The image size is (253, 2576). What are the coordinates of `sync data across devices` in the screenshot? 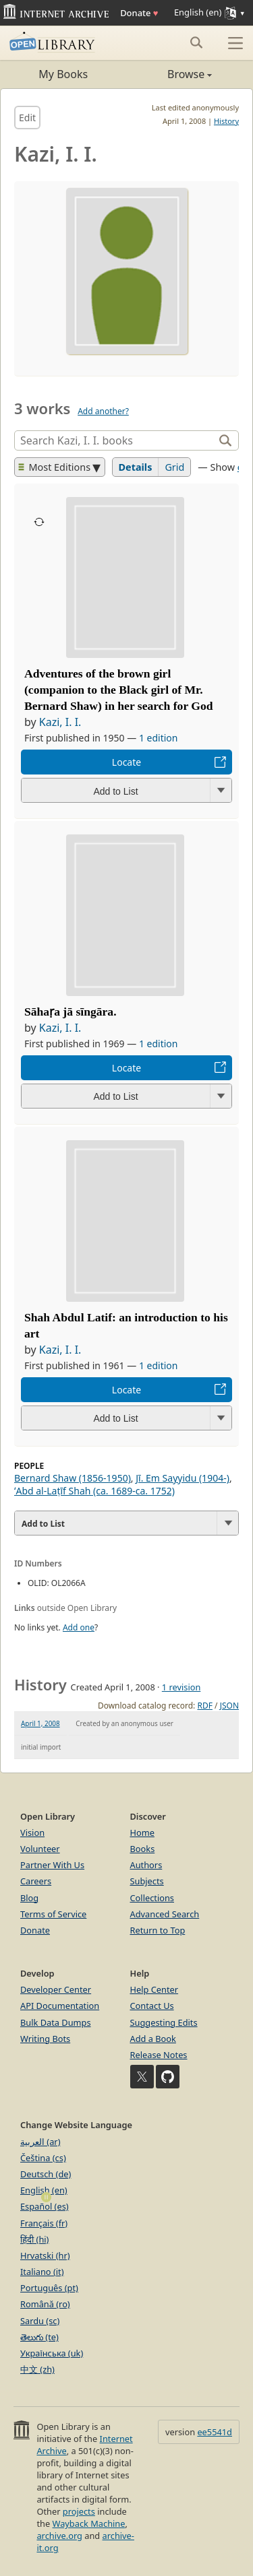 It's located at (39, 522).